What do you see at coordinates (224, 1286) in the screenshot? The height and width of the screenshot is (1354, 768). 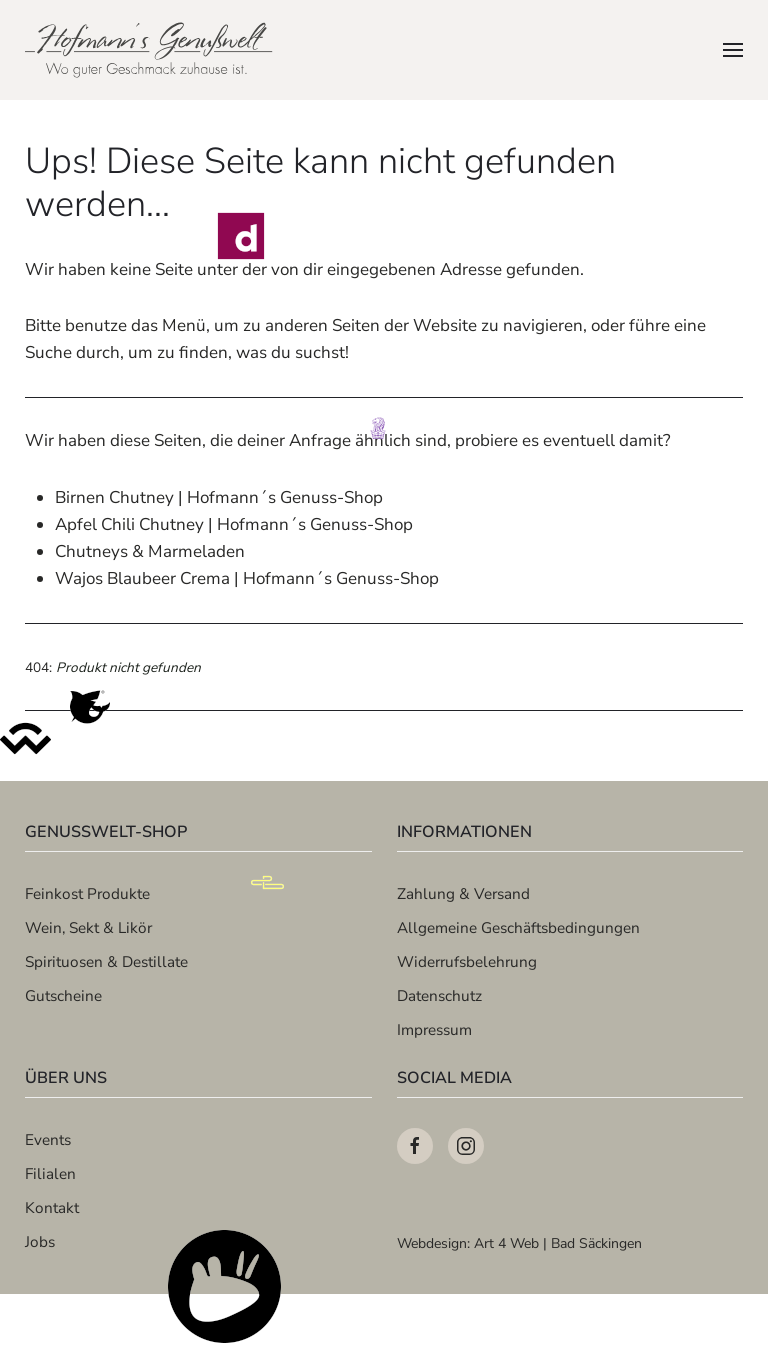 I see `xubuntu linux distribution logo` at bounding box center [224, 1286].